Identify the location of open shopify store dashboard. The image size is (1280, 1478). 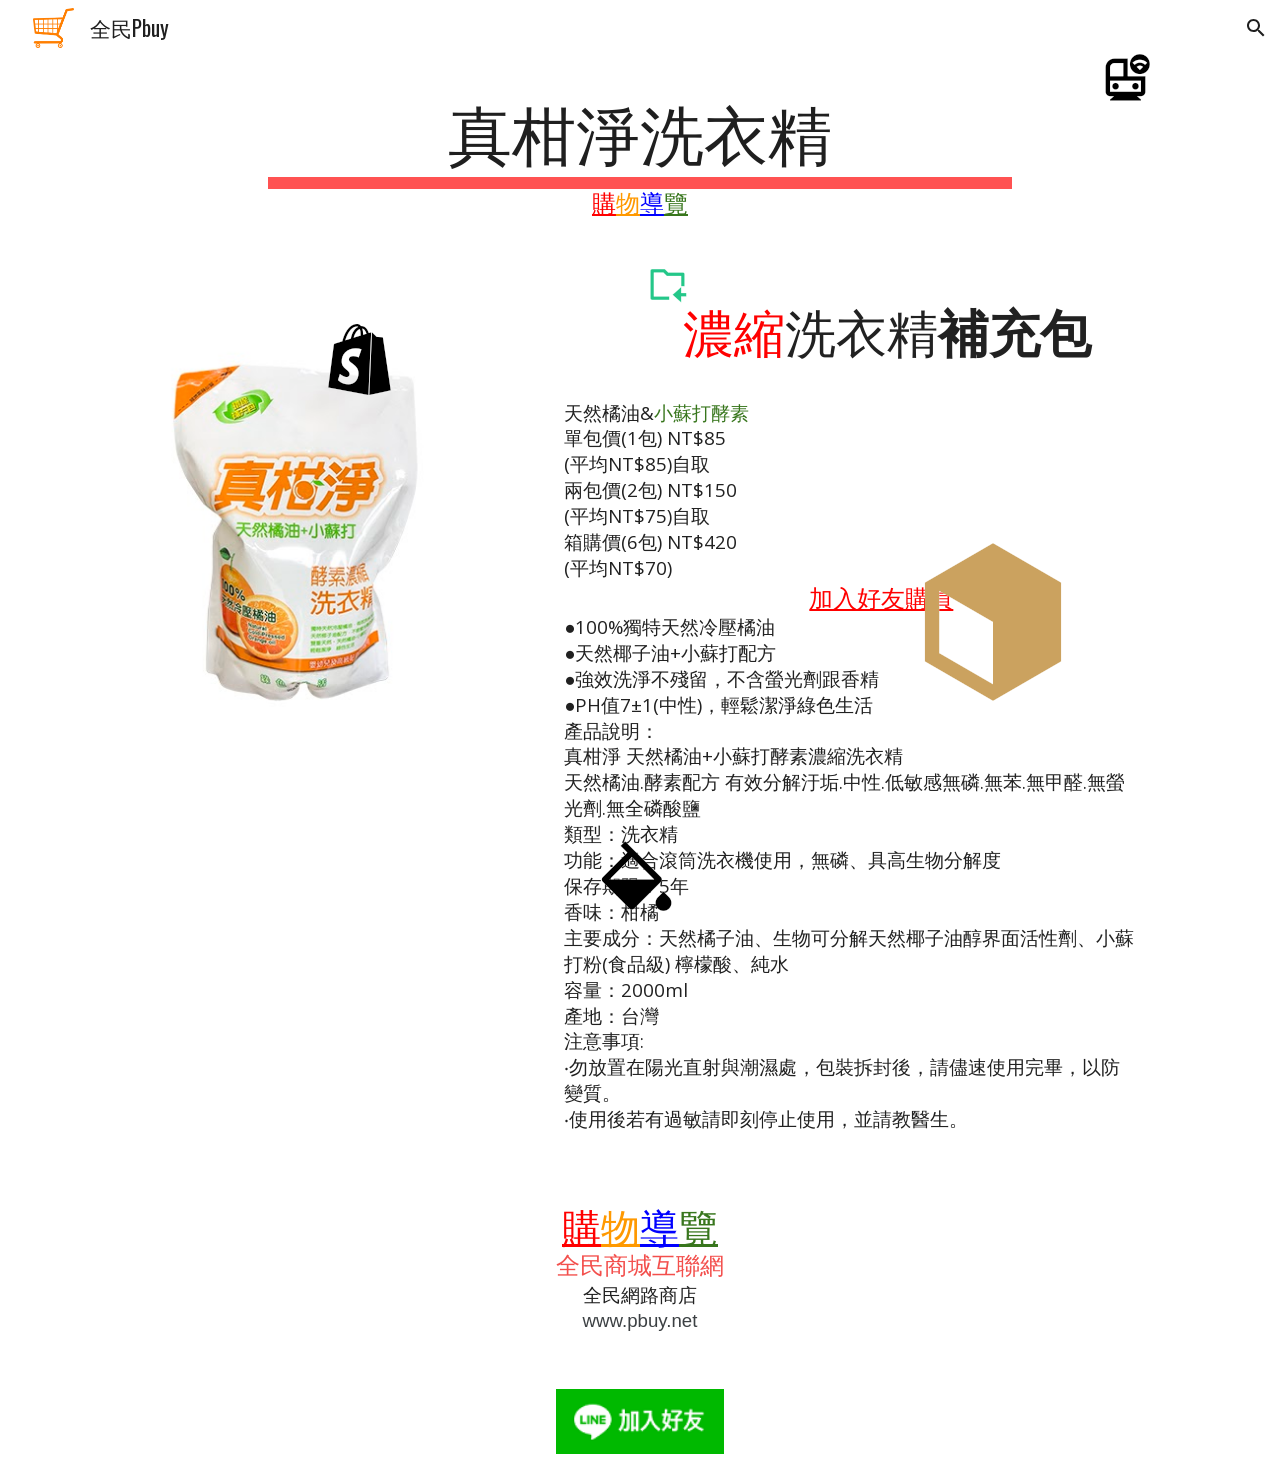
(359, 359).